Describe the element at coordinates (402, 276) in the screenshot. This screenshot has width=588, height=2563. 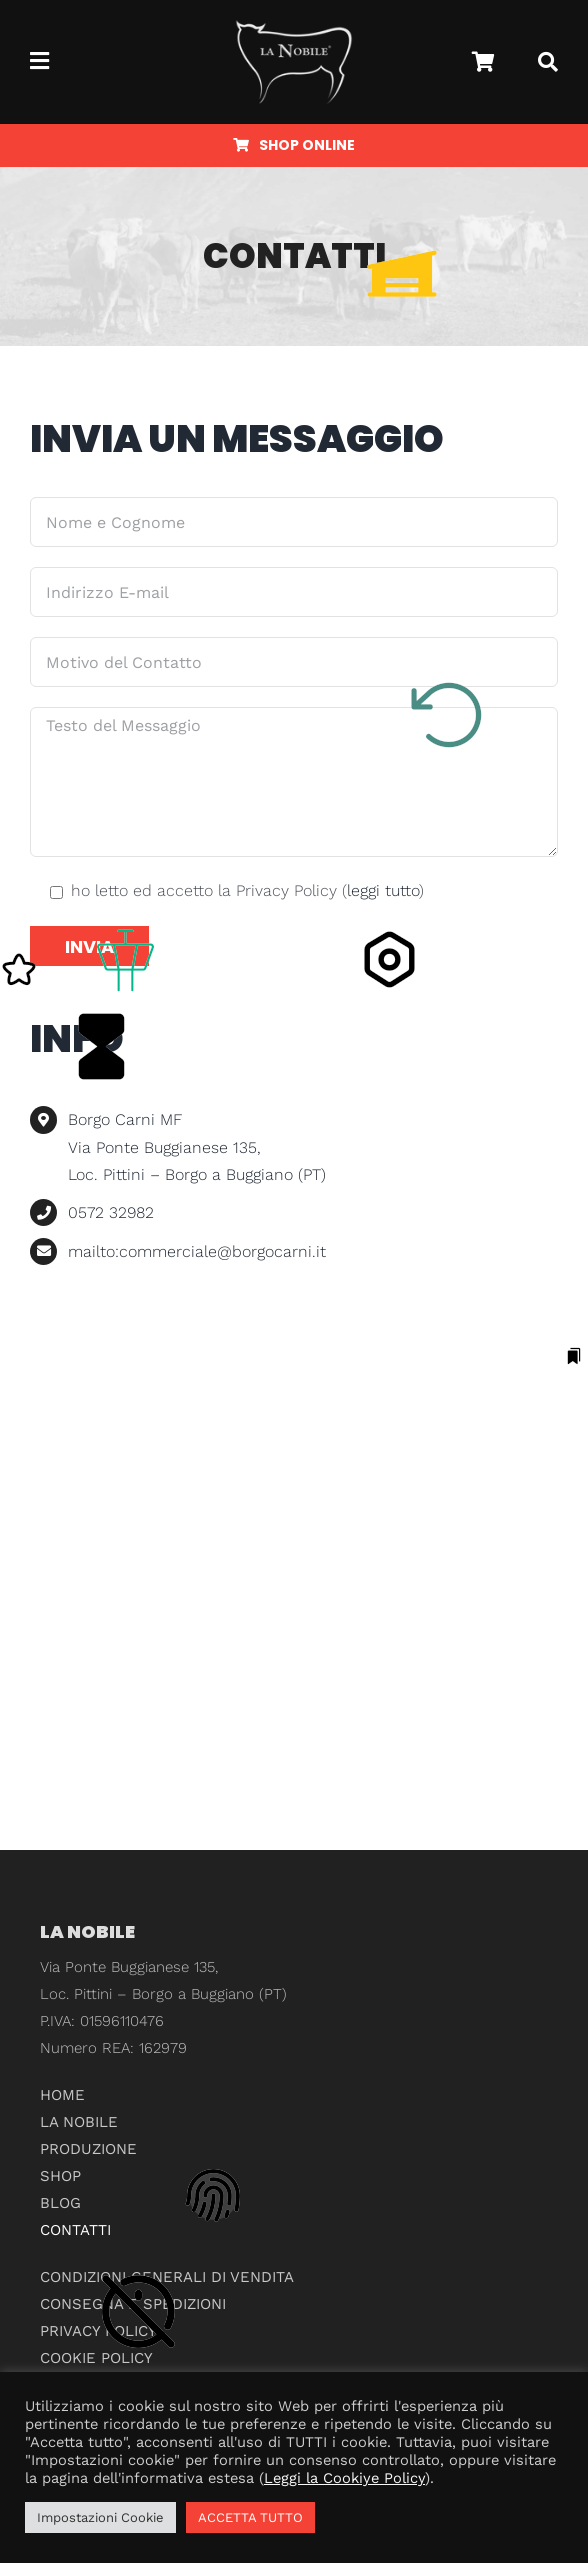
I see `access warehouse or storage inventory` at that location.